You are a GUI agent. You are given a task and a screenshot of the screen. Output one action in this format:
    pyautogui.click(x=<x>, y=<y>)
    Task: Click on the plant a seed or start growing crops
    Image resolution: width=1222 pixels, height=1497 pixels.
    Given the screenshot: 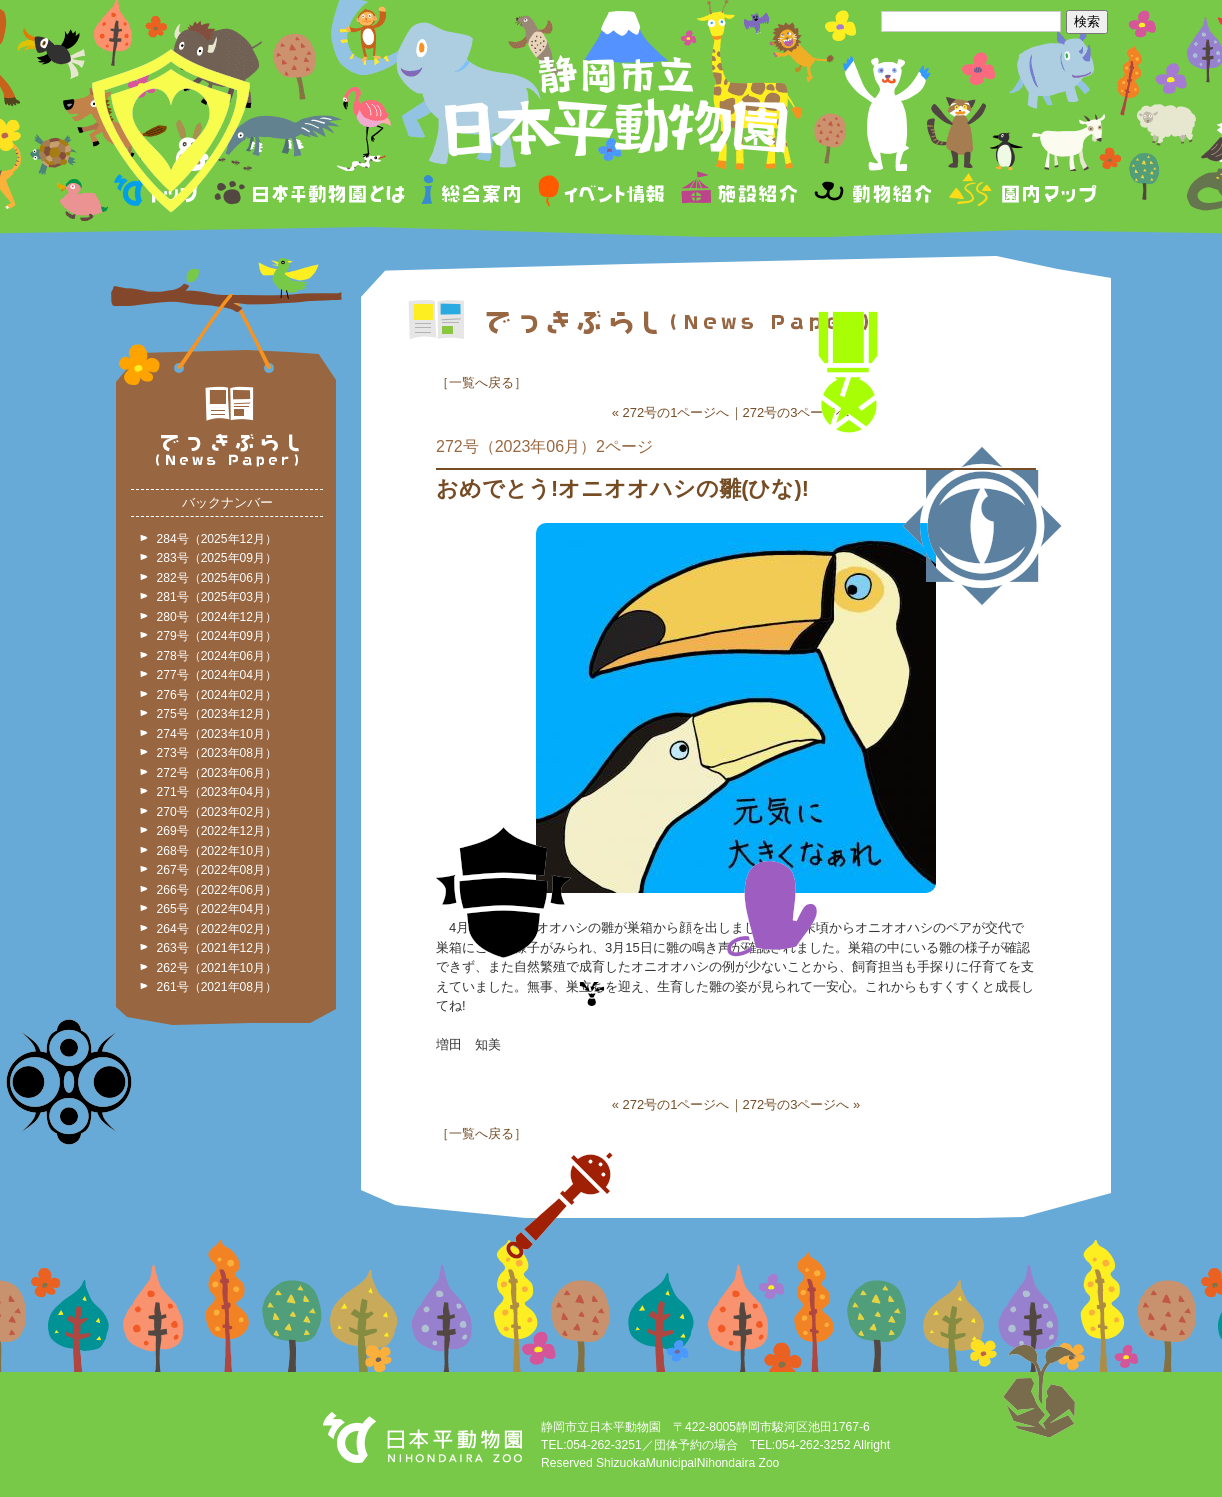 What is the action you would take?
    pyautogui.click(x=1042, y=1391)
    